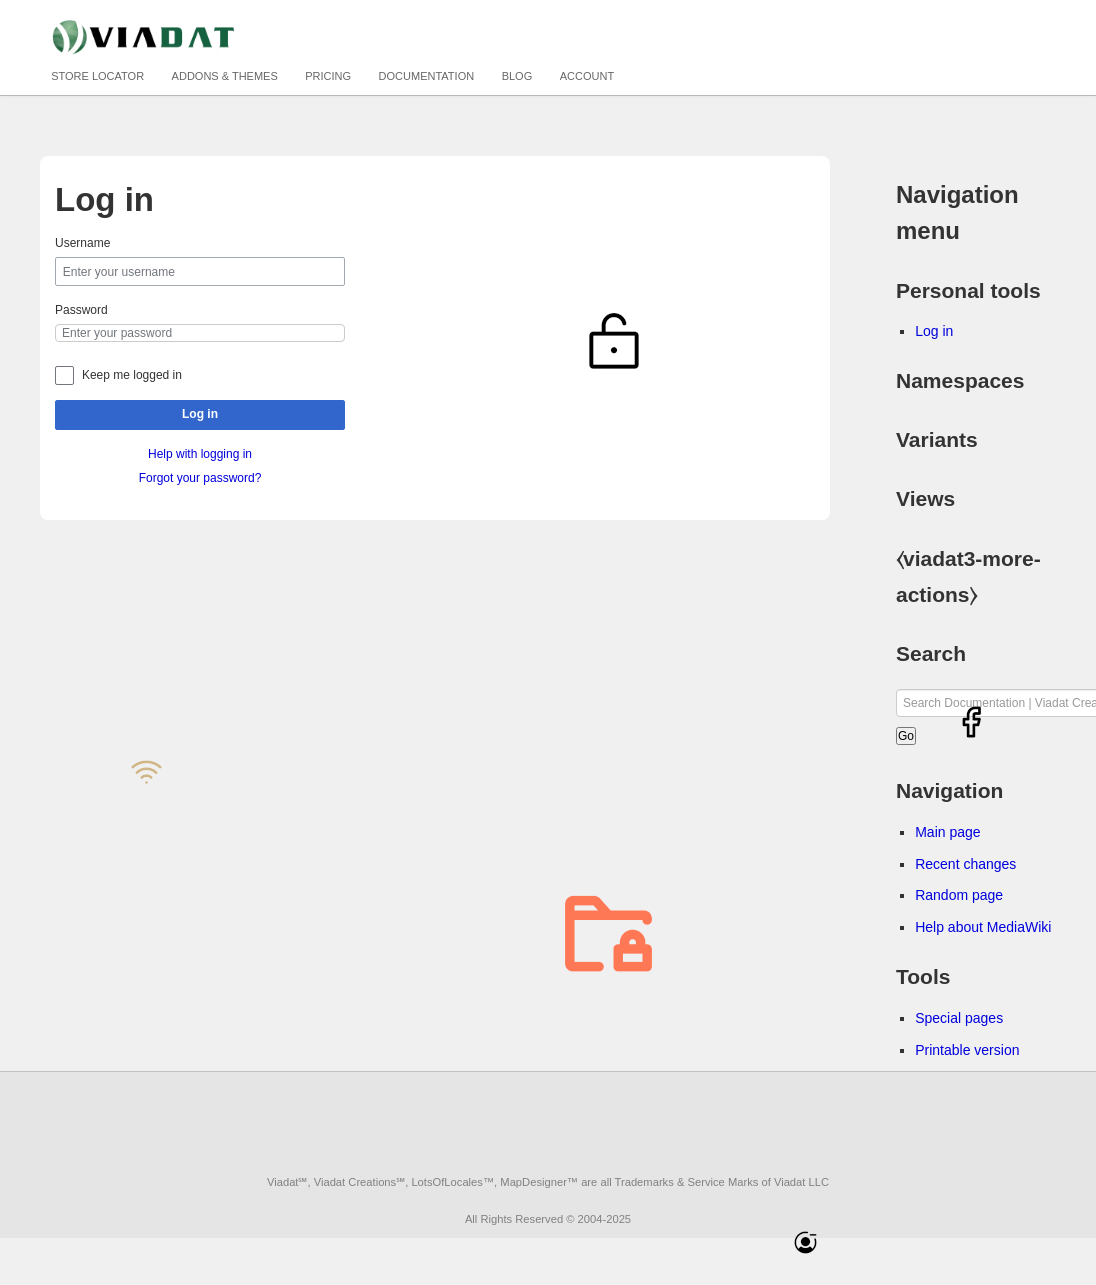 The image size is (1096, 1285). Describe the element at coordinates (971, 722) in the screenshot. I see `open Facebook app` at that location.